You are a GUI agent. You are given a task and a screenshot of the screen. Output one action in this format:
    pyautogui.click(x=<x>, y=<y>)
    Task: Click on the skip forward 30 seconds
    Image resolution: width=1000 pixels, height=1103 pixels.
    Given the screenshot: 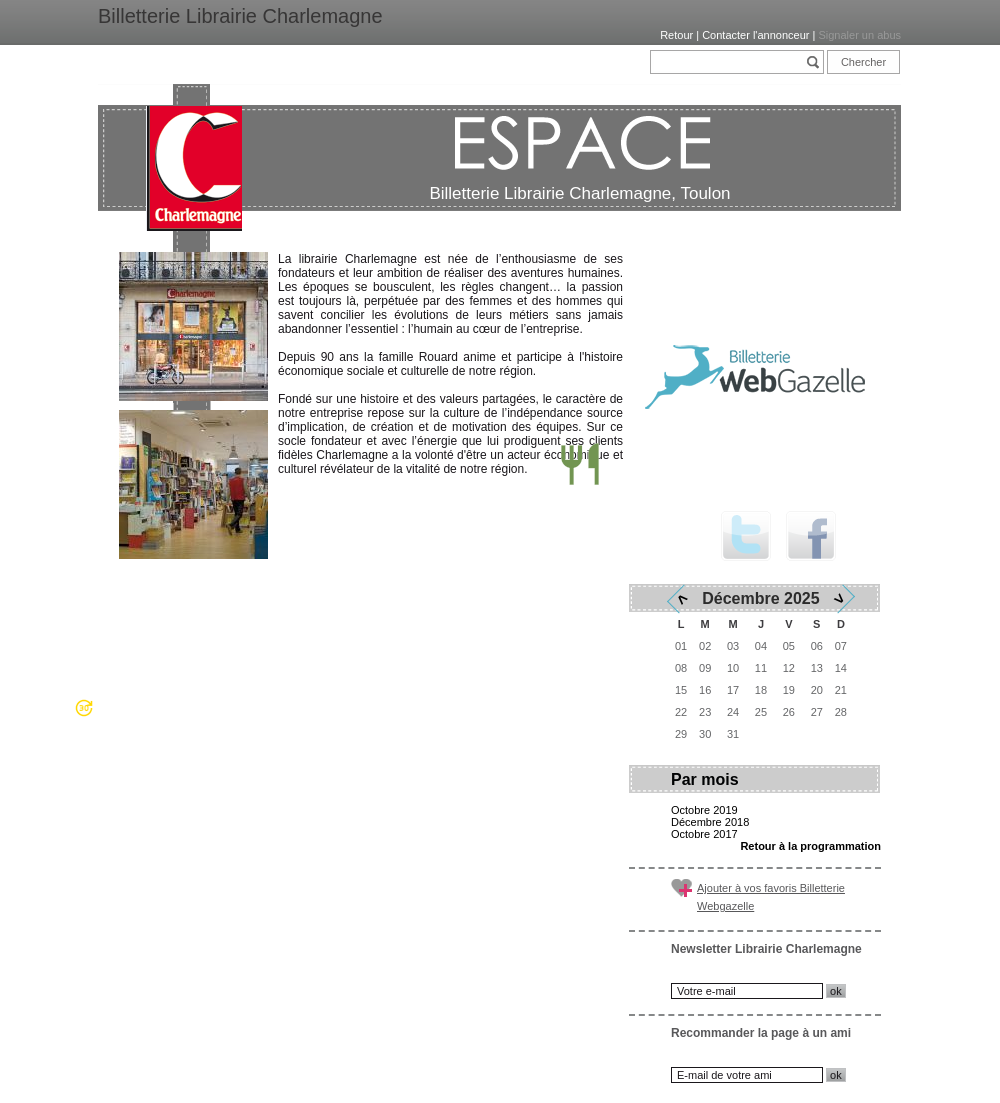 What is the action you would take?
    pyautogui.click(x=84, y=708)
    